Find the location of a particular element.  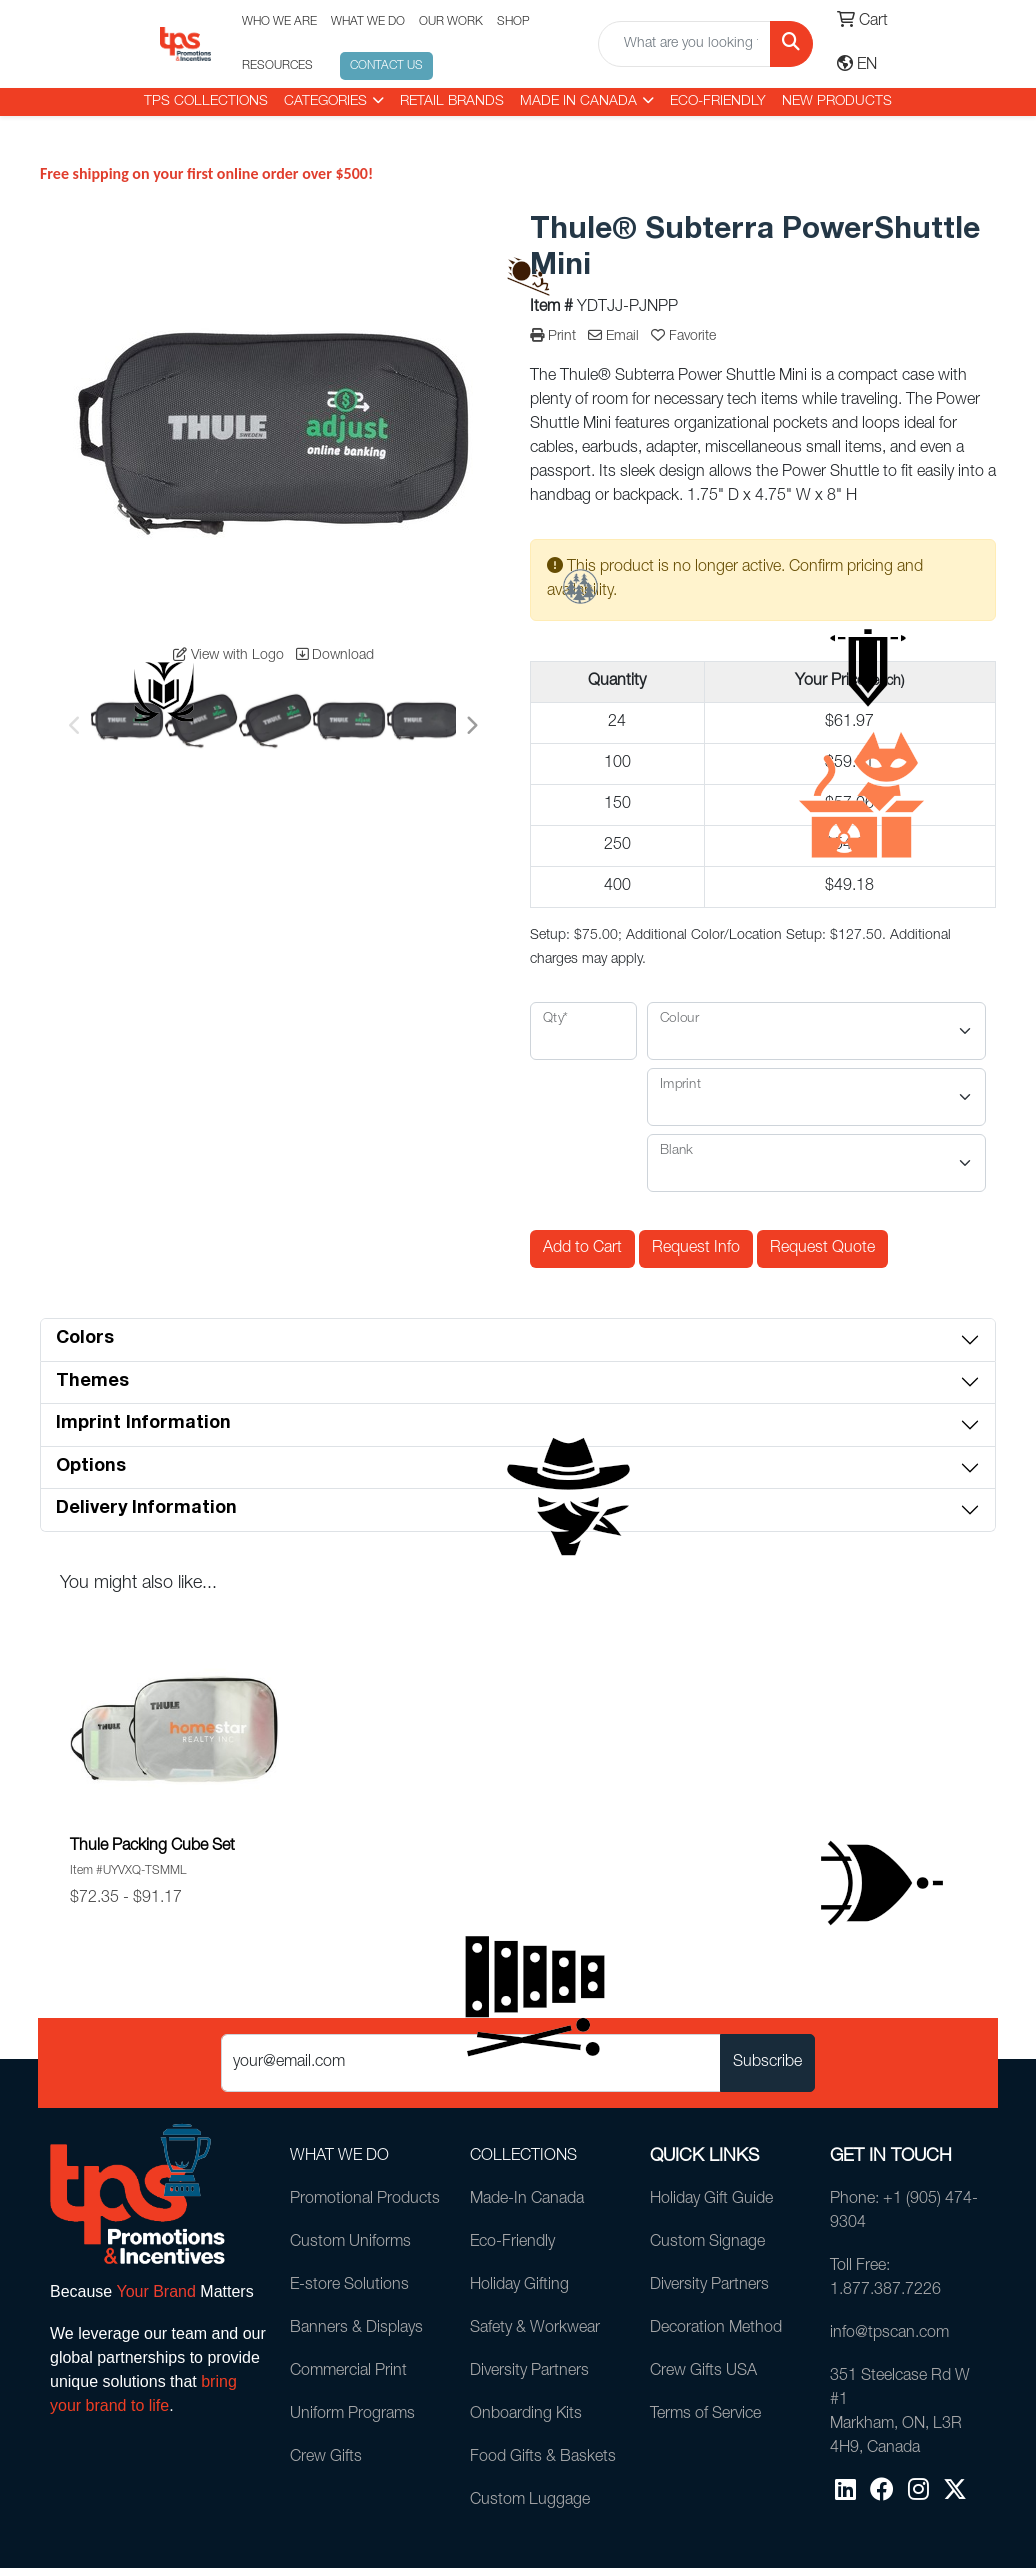

access music or sound settings is located at coordinates (535, 1996).